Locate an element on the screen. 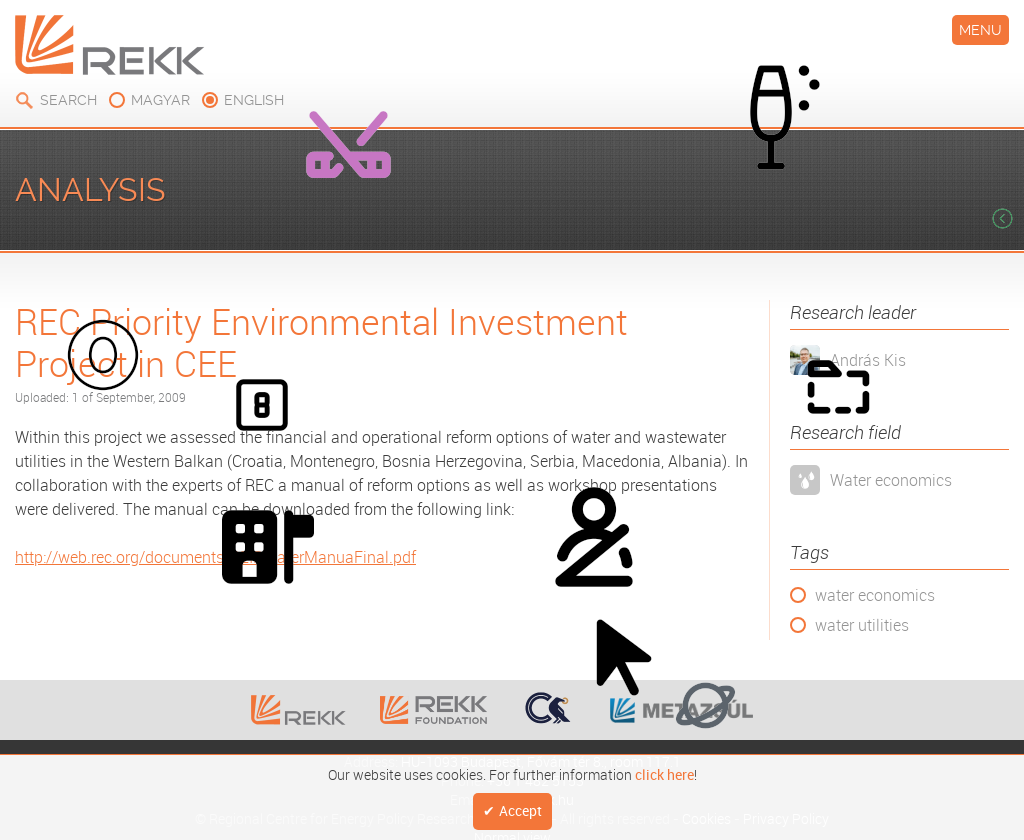 The image size is (1024, 840). view hockey scores or stats is located at coordinates (348, 144).